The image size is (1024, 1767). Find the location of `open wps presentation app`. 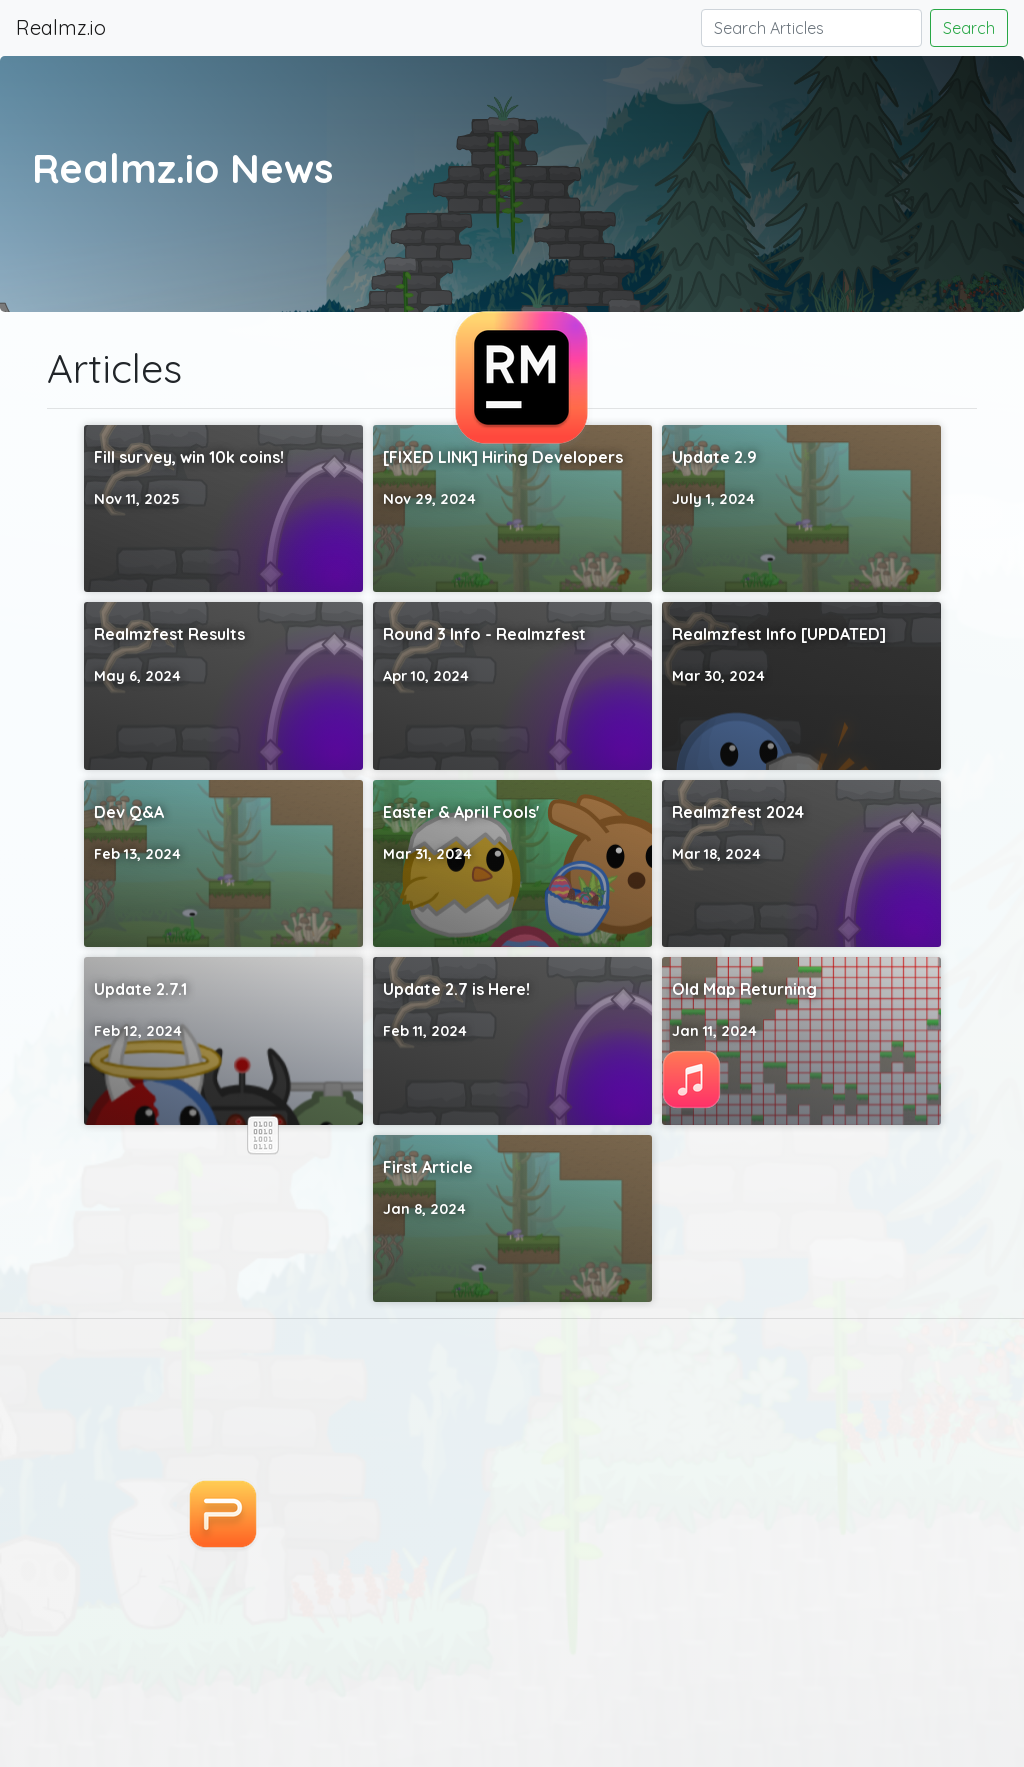

open wps presentation app is located at coordinates (223, 1514).